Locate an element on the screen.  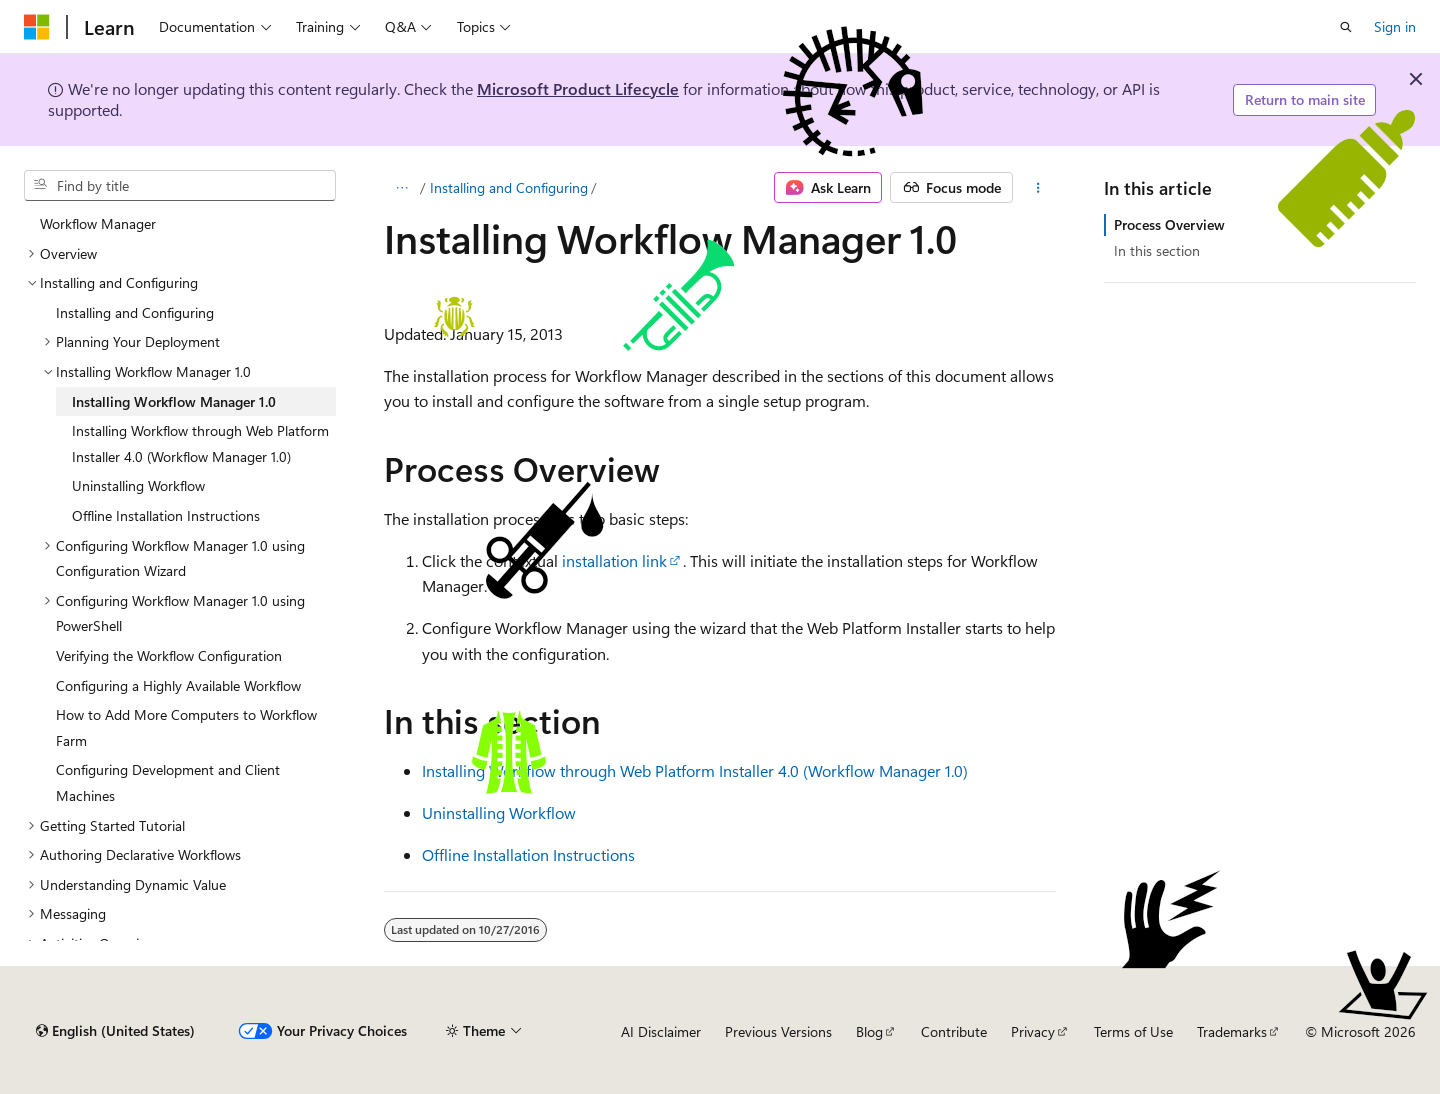
indicates a medical test or blood sample is located at coordinates (545, 540).